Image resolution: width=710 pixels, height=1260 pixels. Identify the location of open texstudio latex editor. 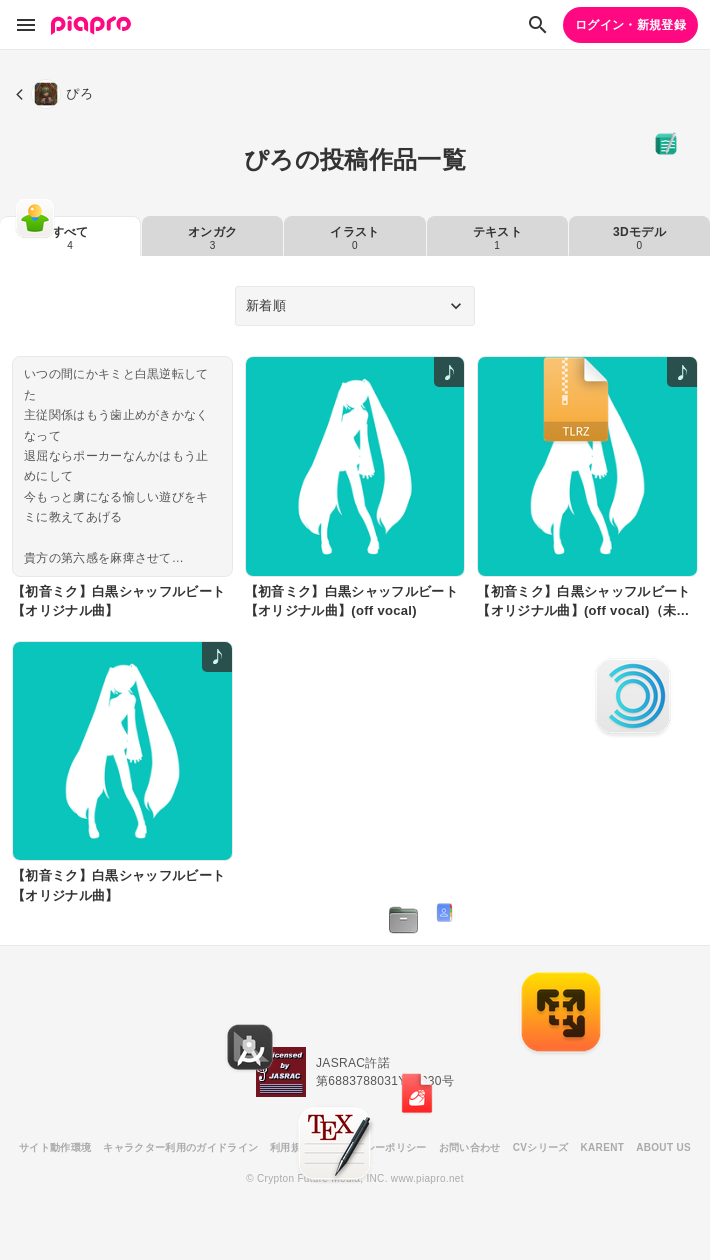
(334, 1143).